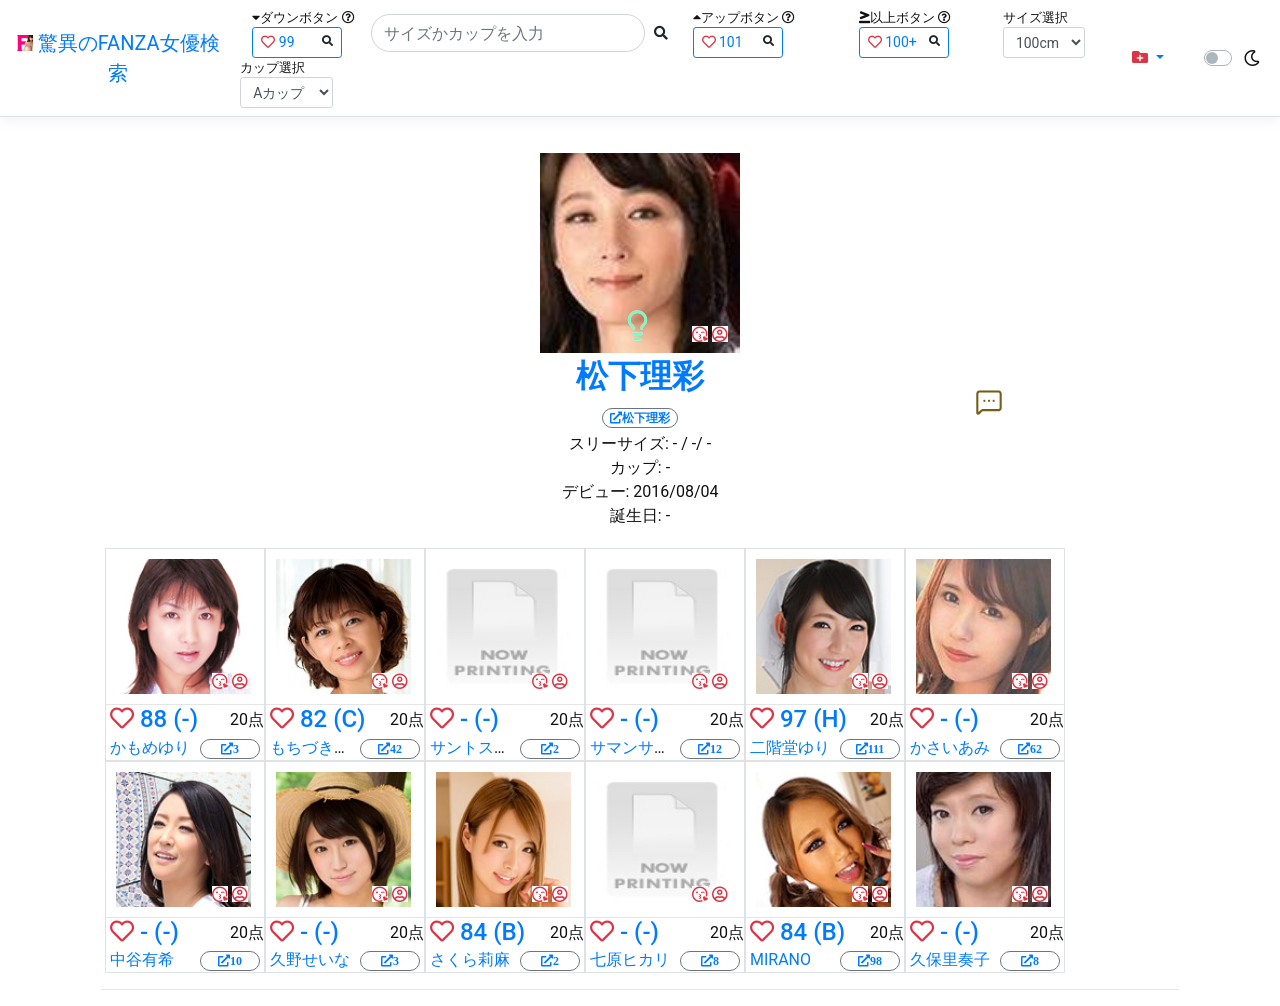 Image resolution: width=1280 pixels, height=1006 pixels. What do you see at coordinates (989, 402) in the screenshot?
I see `view more messages or conversation options` at bounding box center [989, 402].